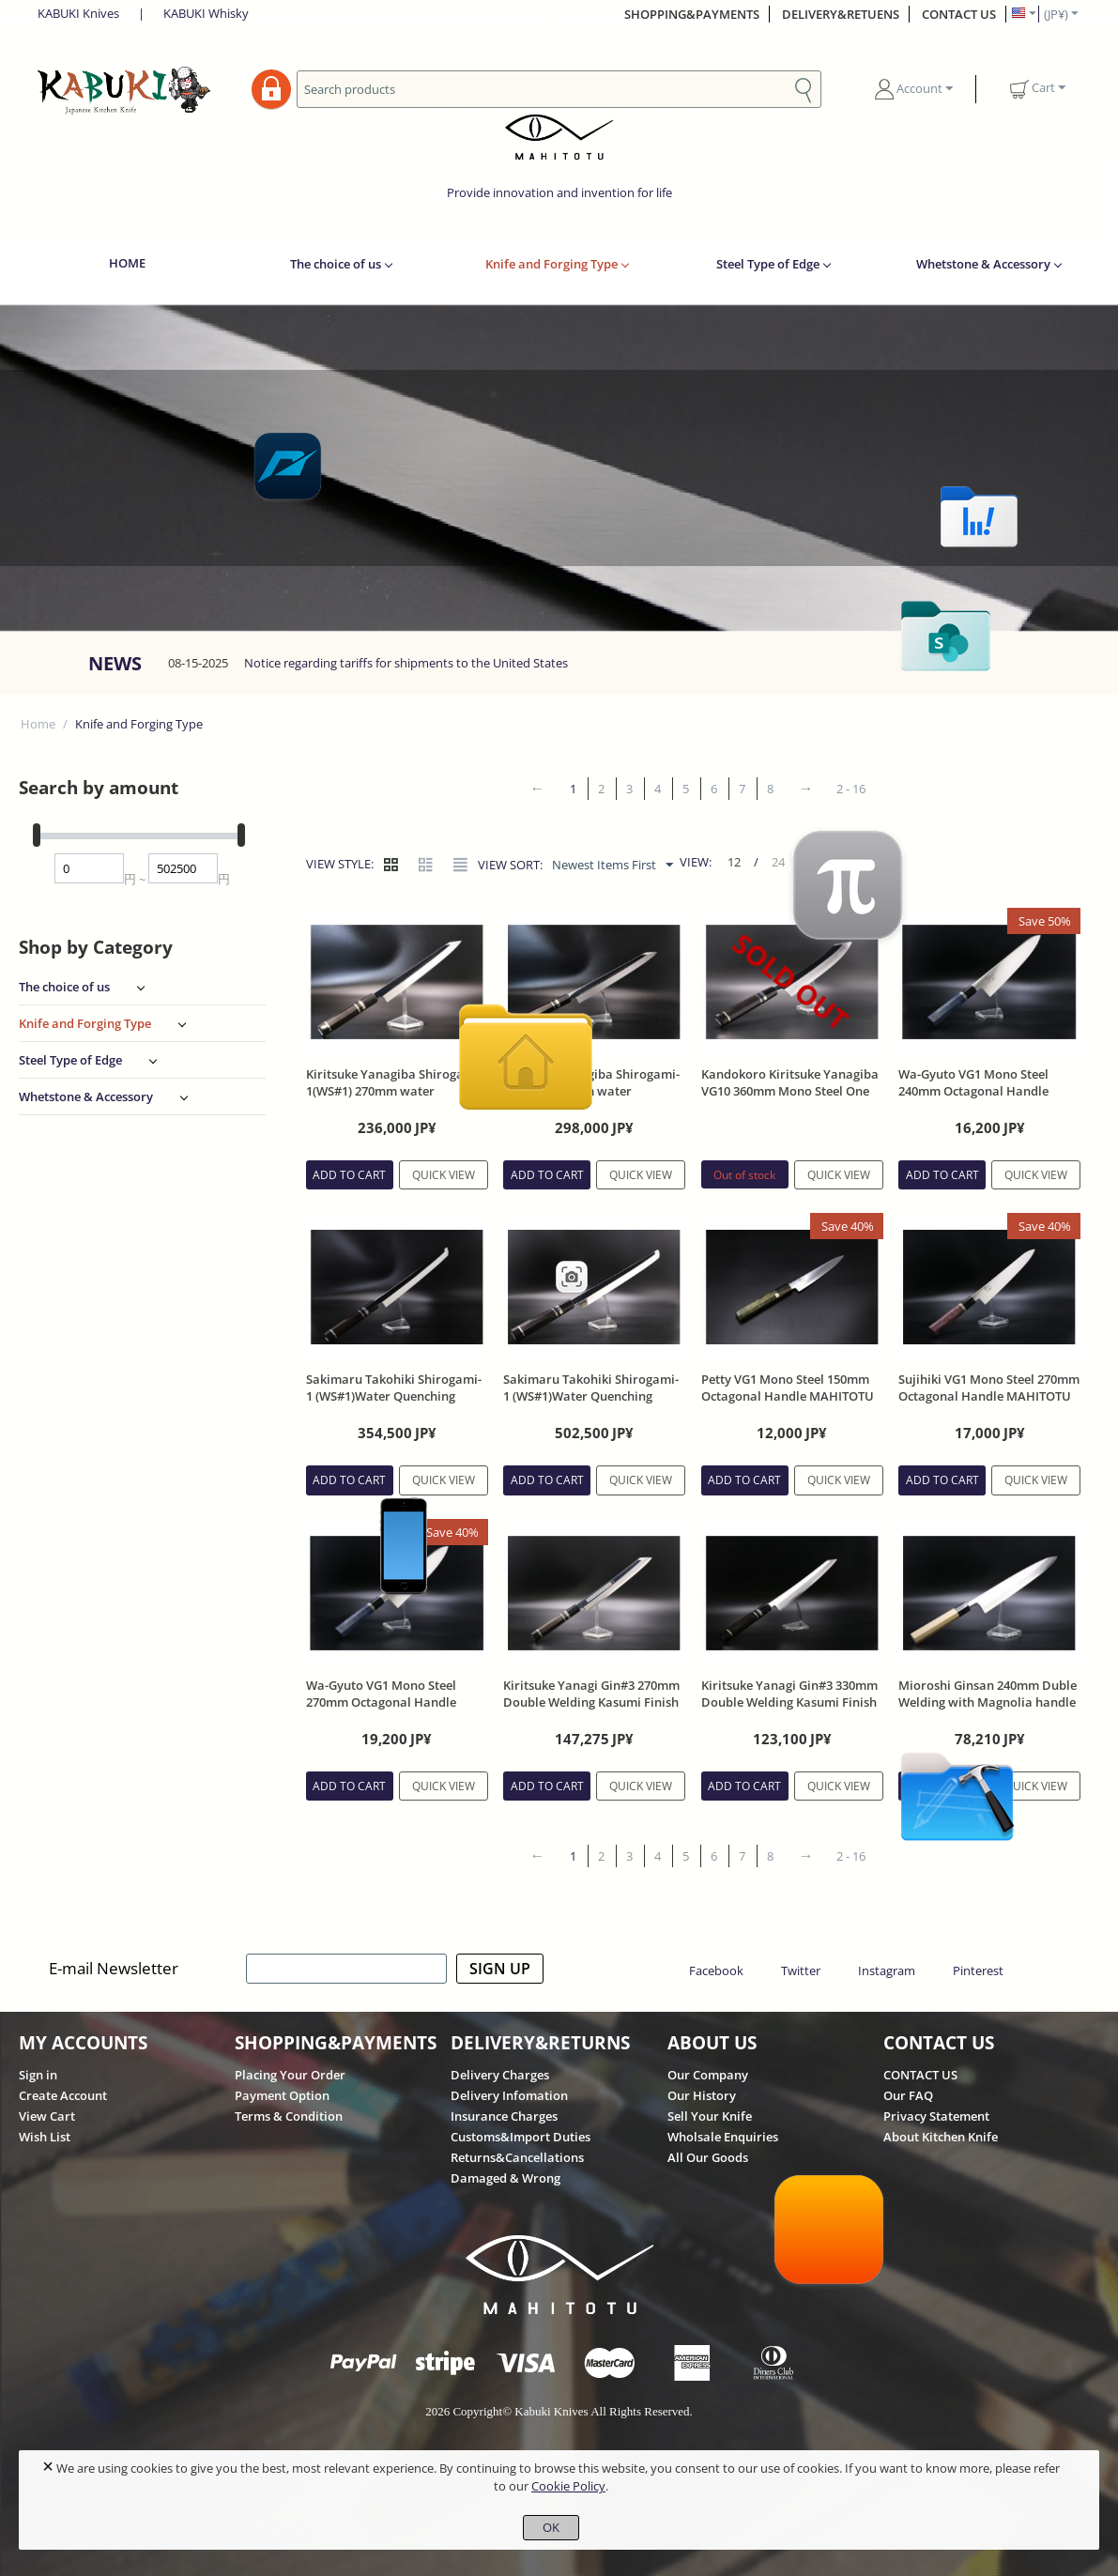 The width and height of the screenshot is (1118, 2576). What do you see at coordinates (957, 1800) in the screenshot?
I see `open xcode projects folder` at bounding box center [957, 1800].